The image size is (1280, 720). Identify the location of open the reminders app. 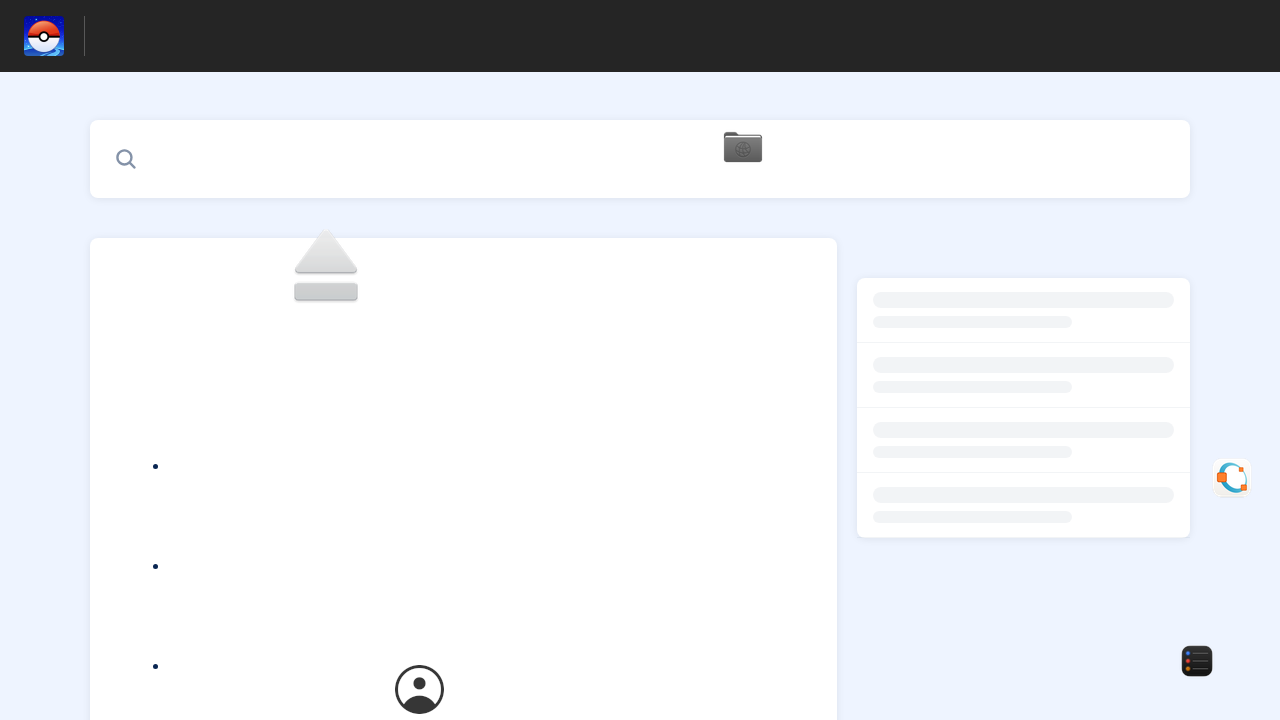
(1197, 661).